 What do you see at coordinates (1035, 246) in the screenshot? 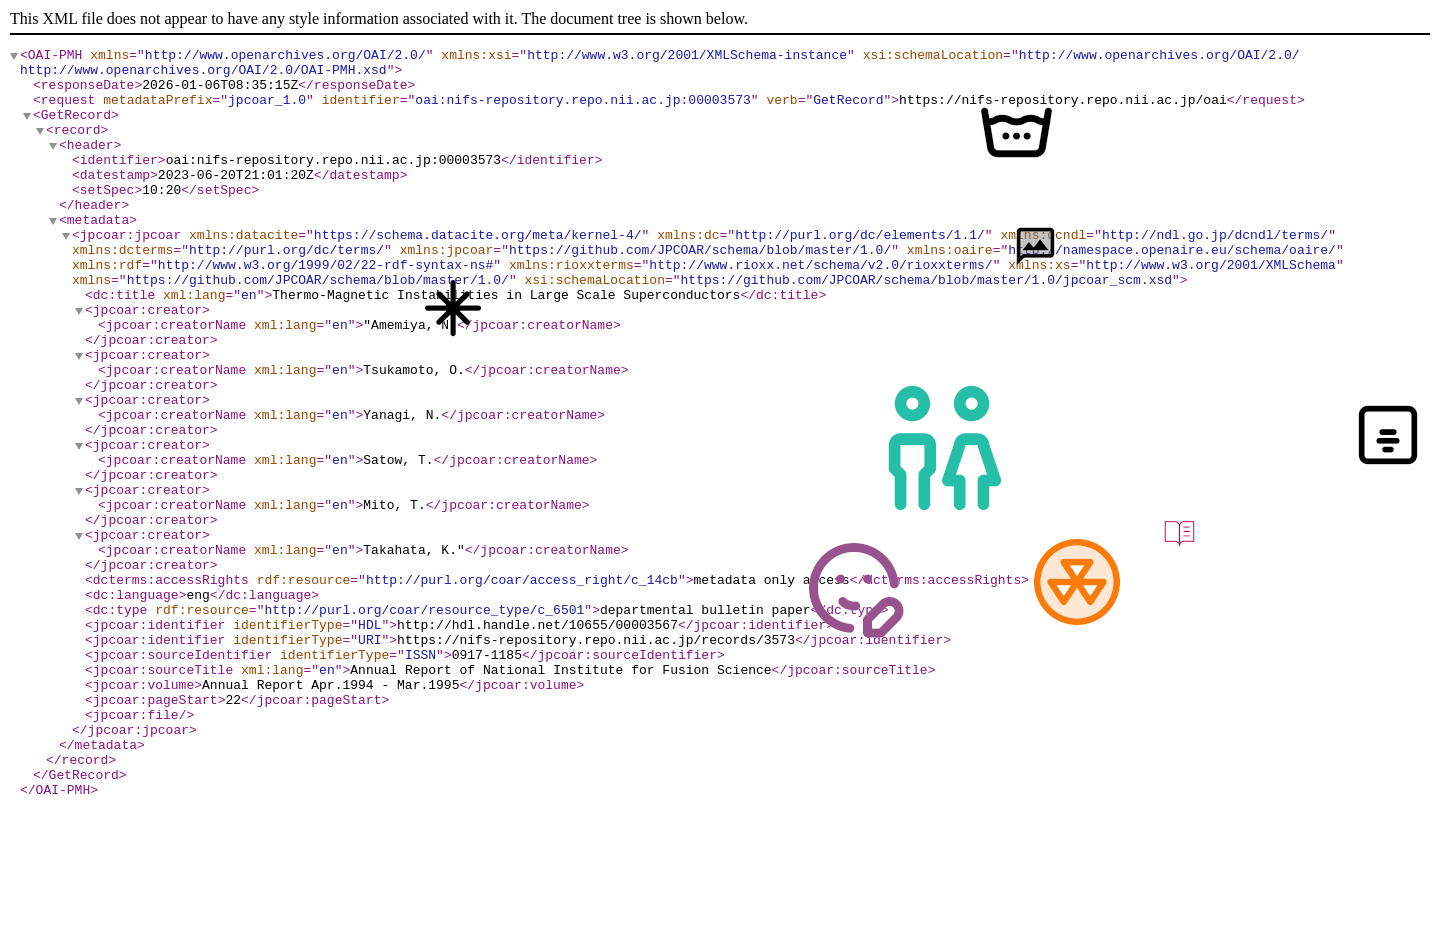
I see `send or receive a picture message (MMS)` at bounding box center [1035, 246].